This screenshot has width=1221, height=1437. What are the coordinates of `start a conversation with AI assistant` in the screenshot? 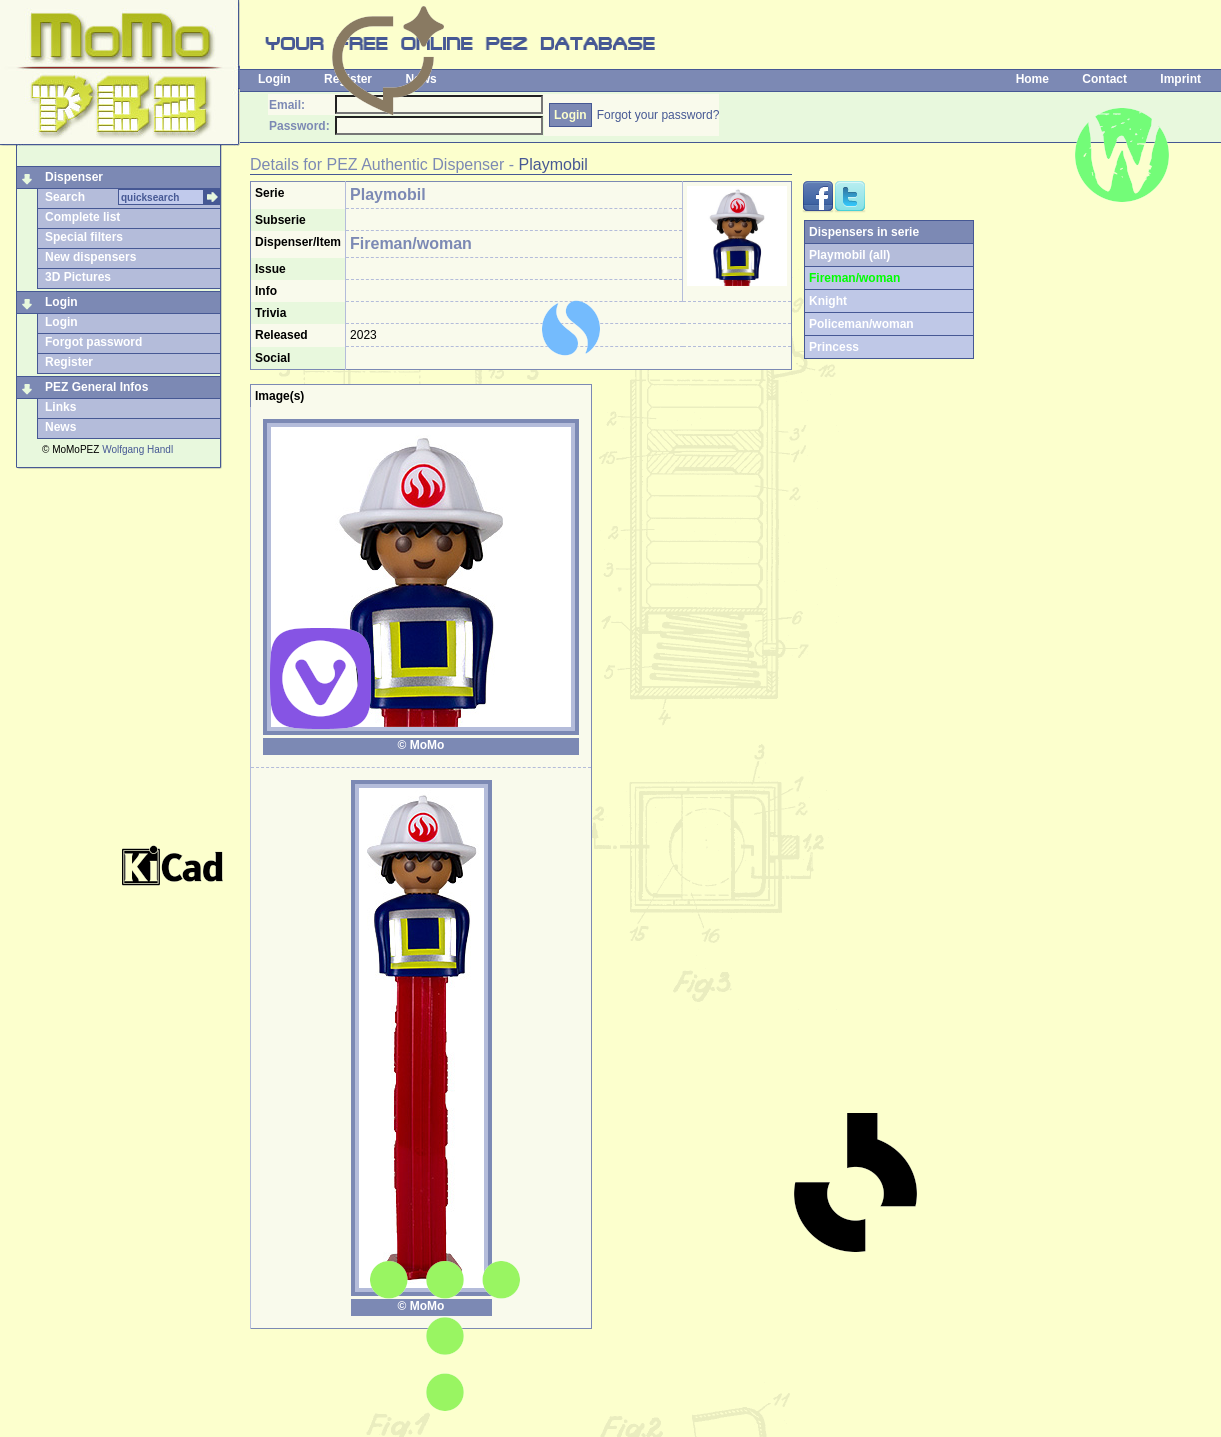 It's located at (383, 62).